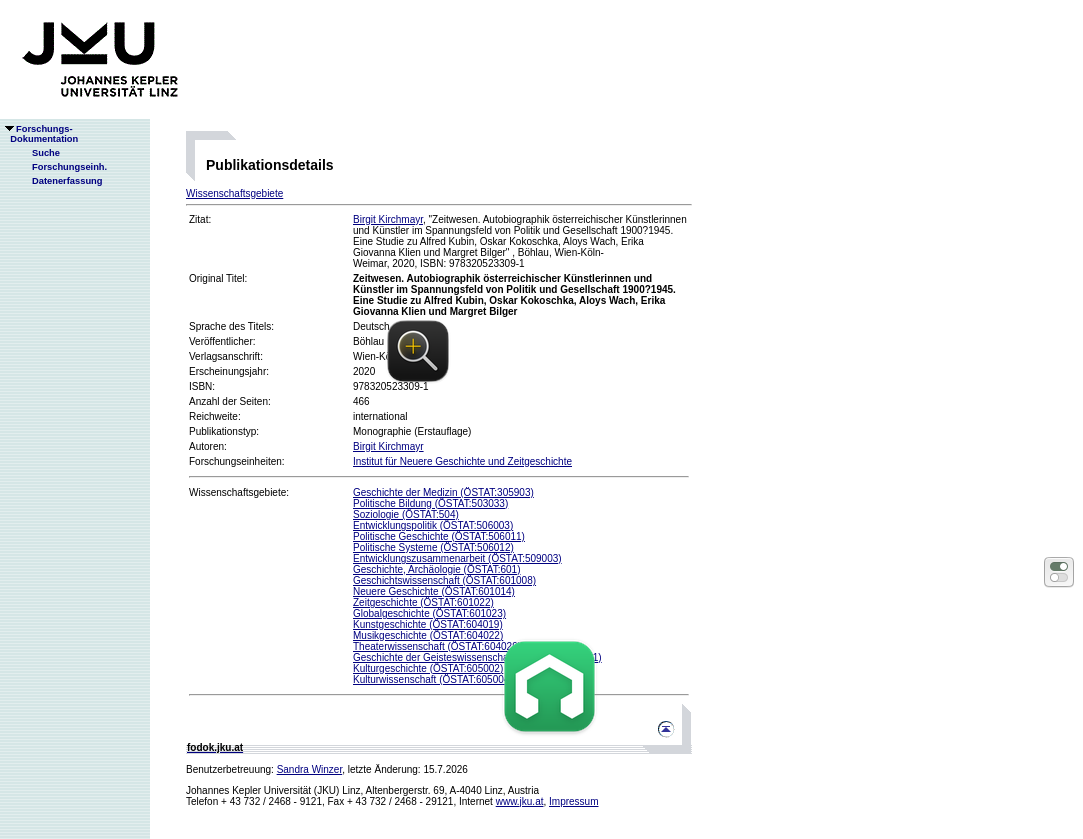 Image resolution: width=1083 pixels, height=839 pixels. Describe the element at coordinates (418, 351) in the screenshot. I see `open the magnifier accessibility app` at that location.